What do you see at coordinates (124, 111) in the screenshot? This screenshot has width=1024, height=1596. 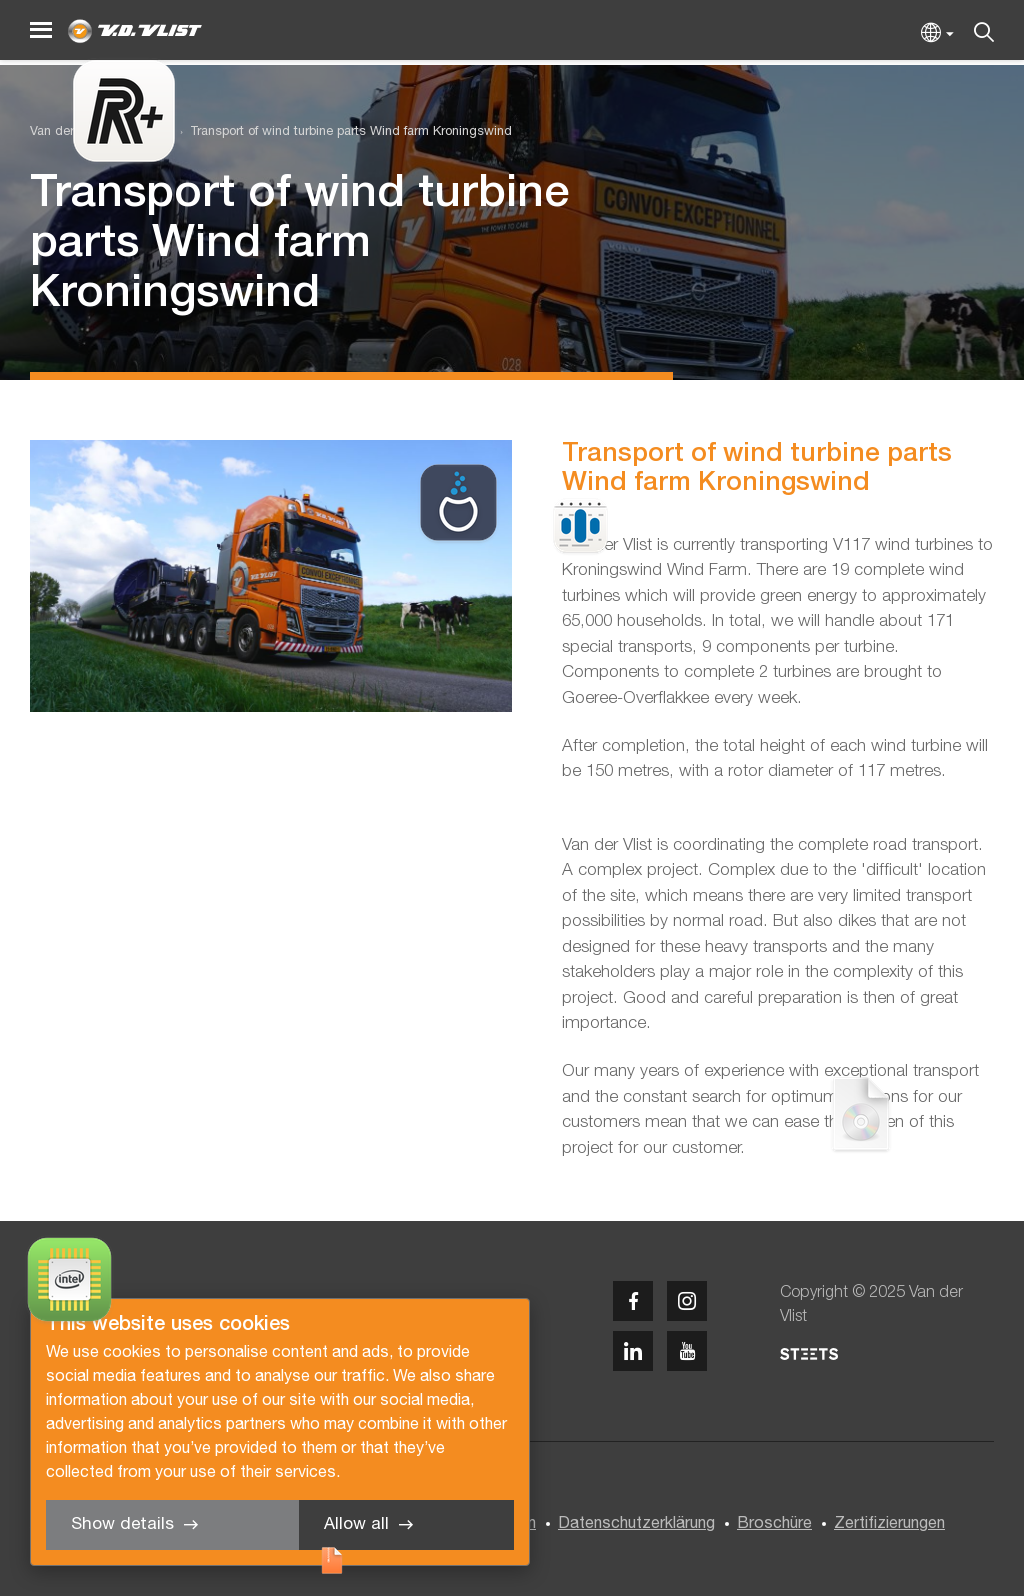 I see `open RetroPlus retro gaming app` at bounding box center [124, 111].